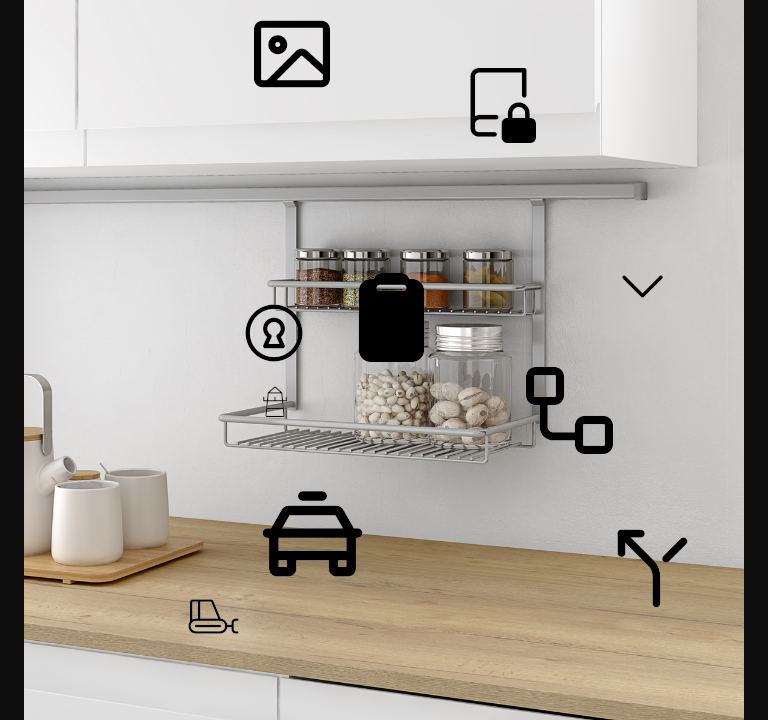 This screenshot has height=720, width=768. I want to click on view clipboard contents, so click(391, 317).